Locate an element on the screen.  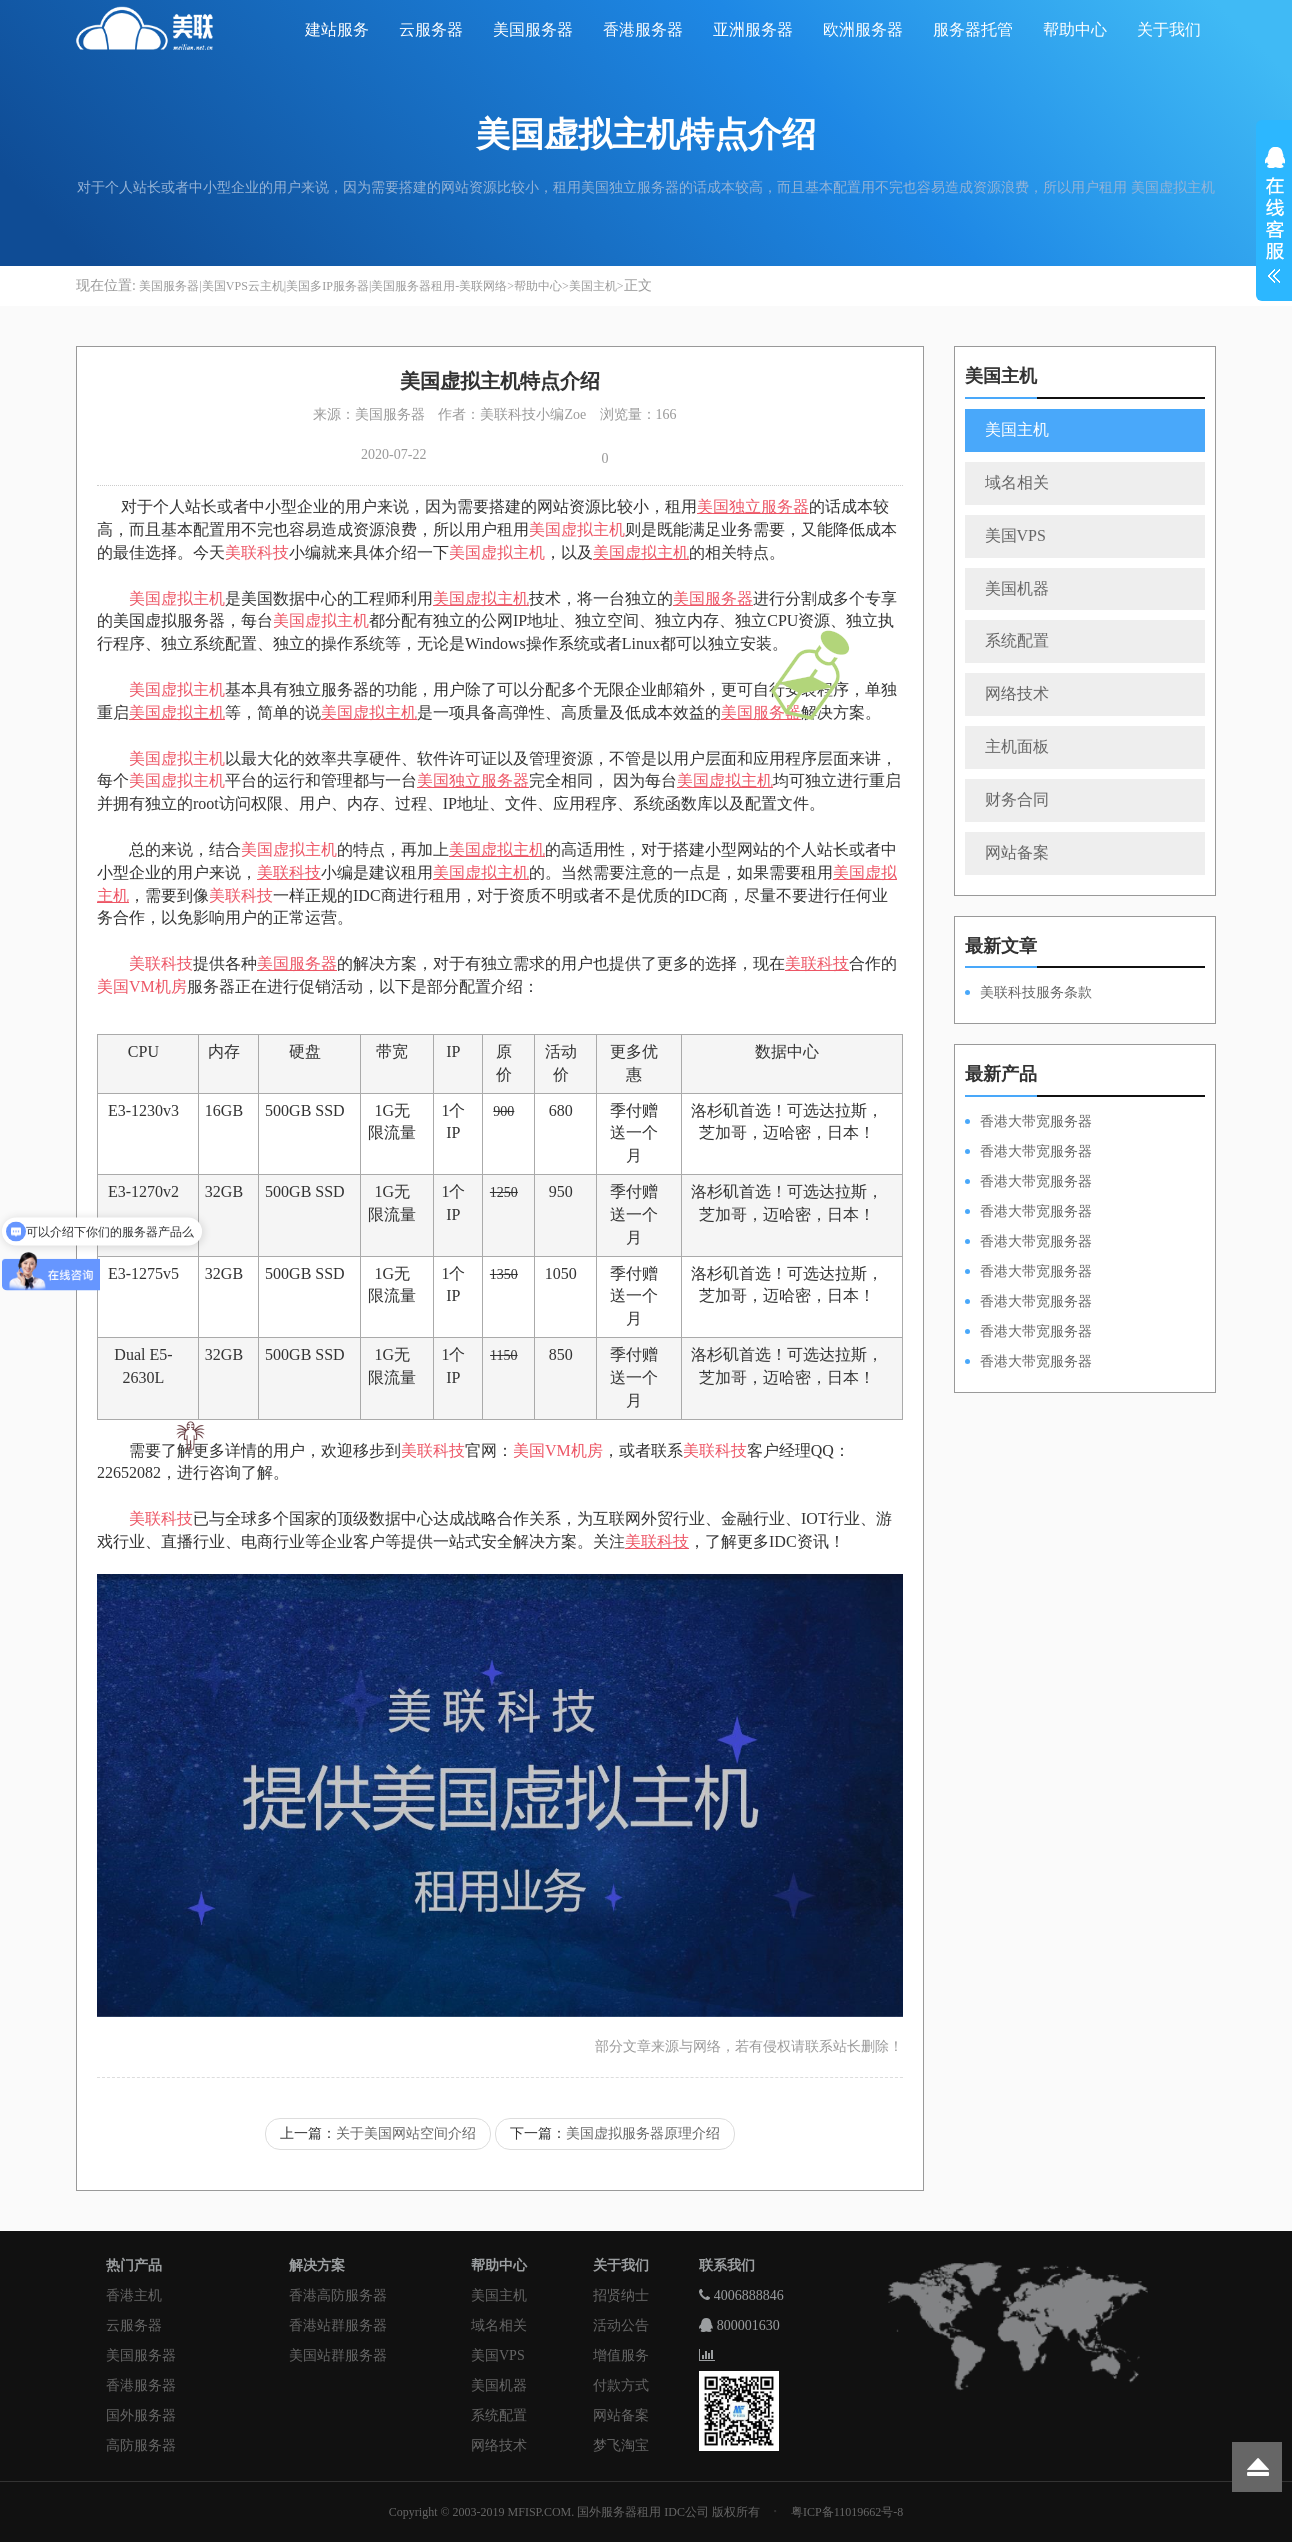
potion or consumable item in inventory is located at coordinates (811, 675).